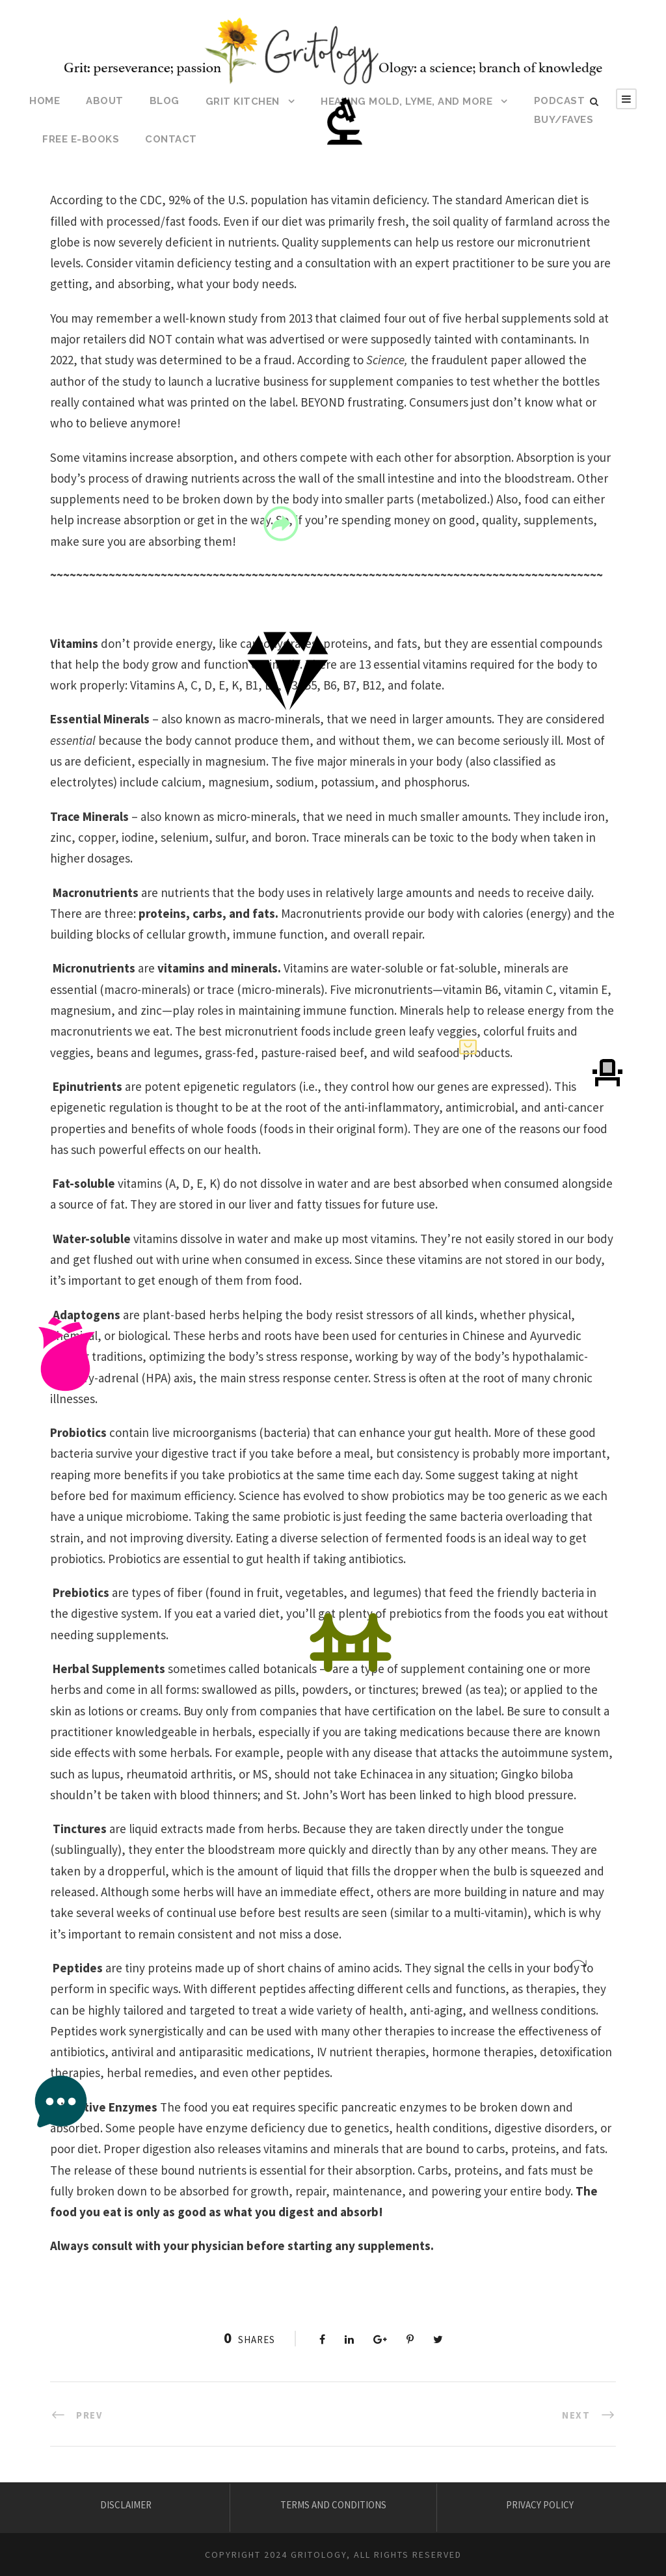  I want to click on access floral or garden-related features, so click(65, 1354).